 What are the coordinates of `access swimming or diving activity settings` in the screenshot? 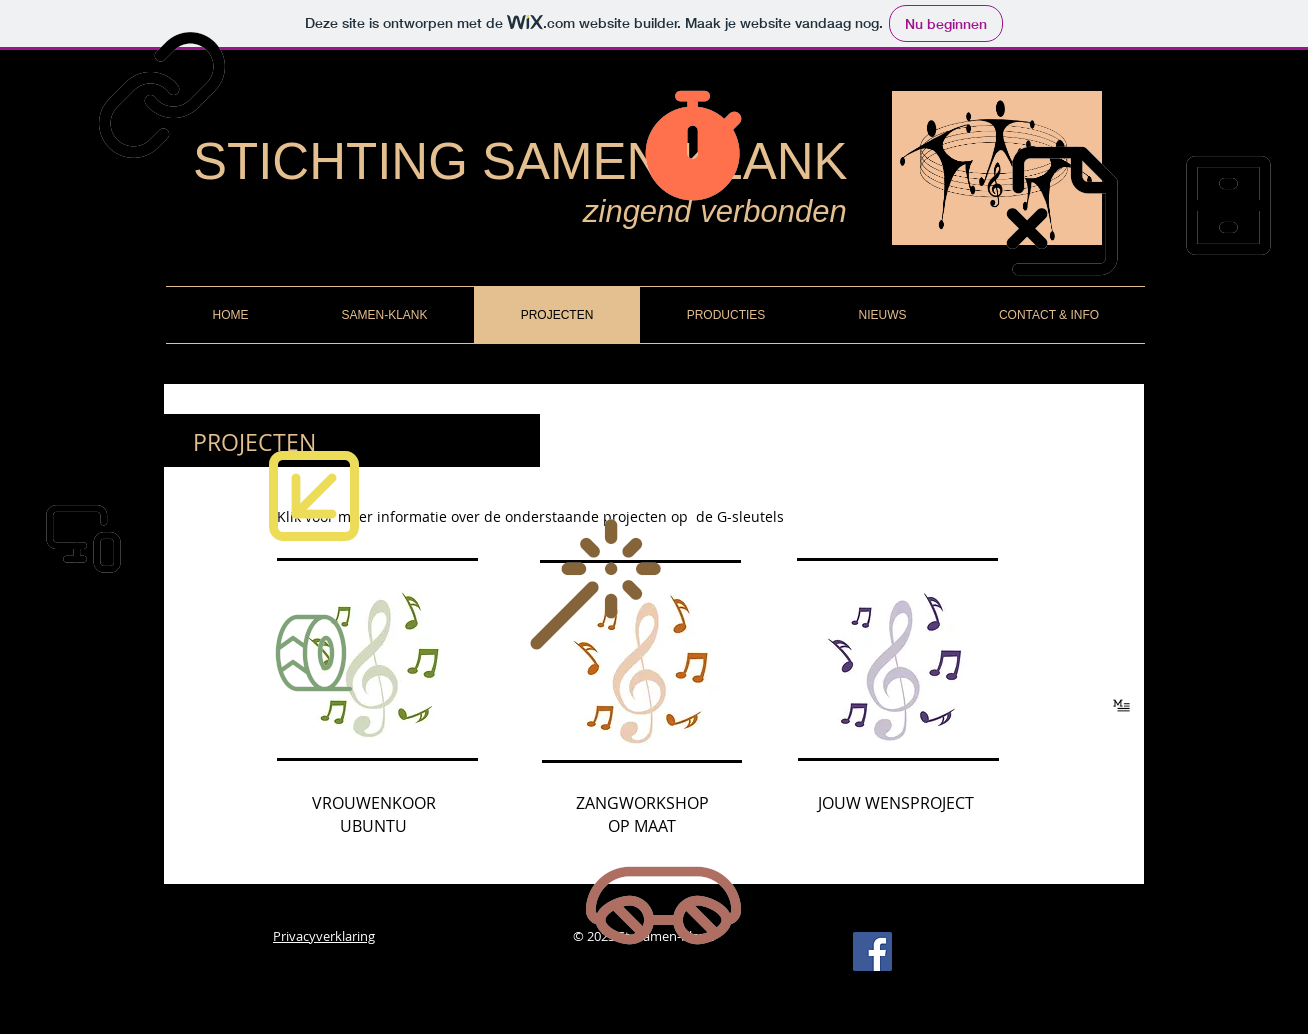 It's located at (663, 905).